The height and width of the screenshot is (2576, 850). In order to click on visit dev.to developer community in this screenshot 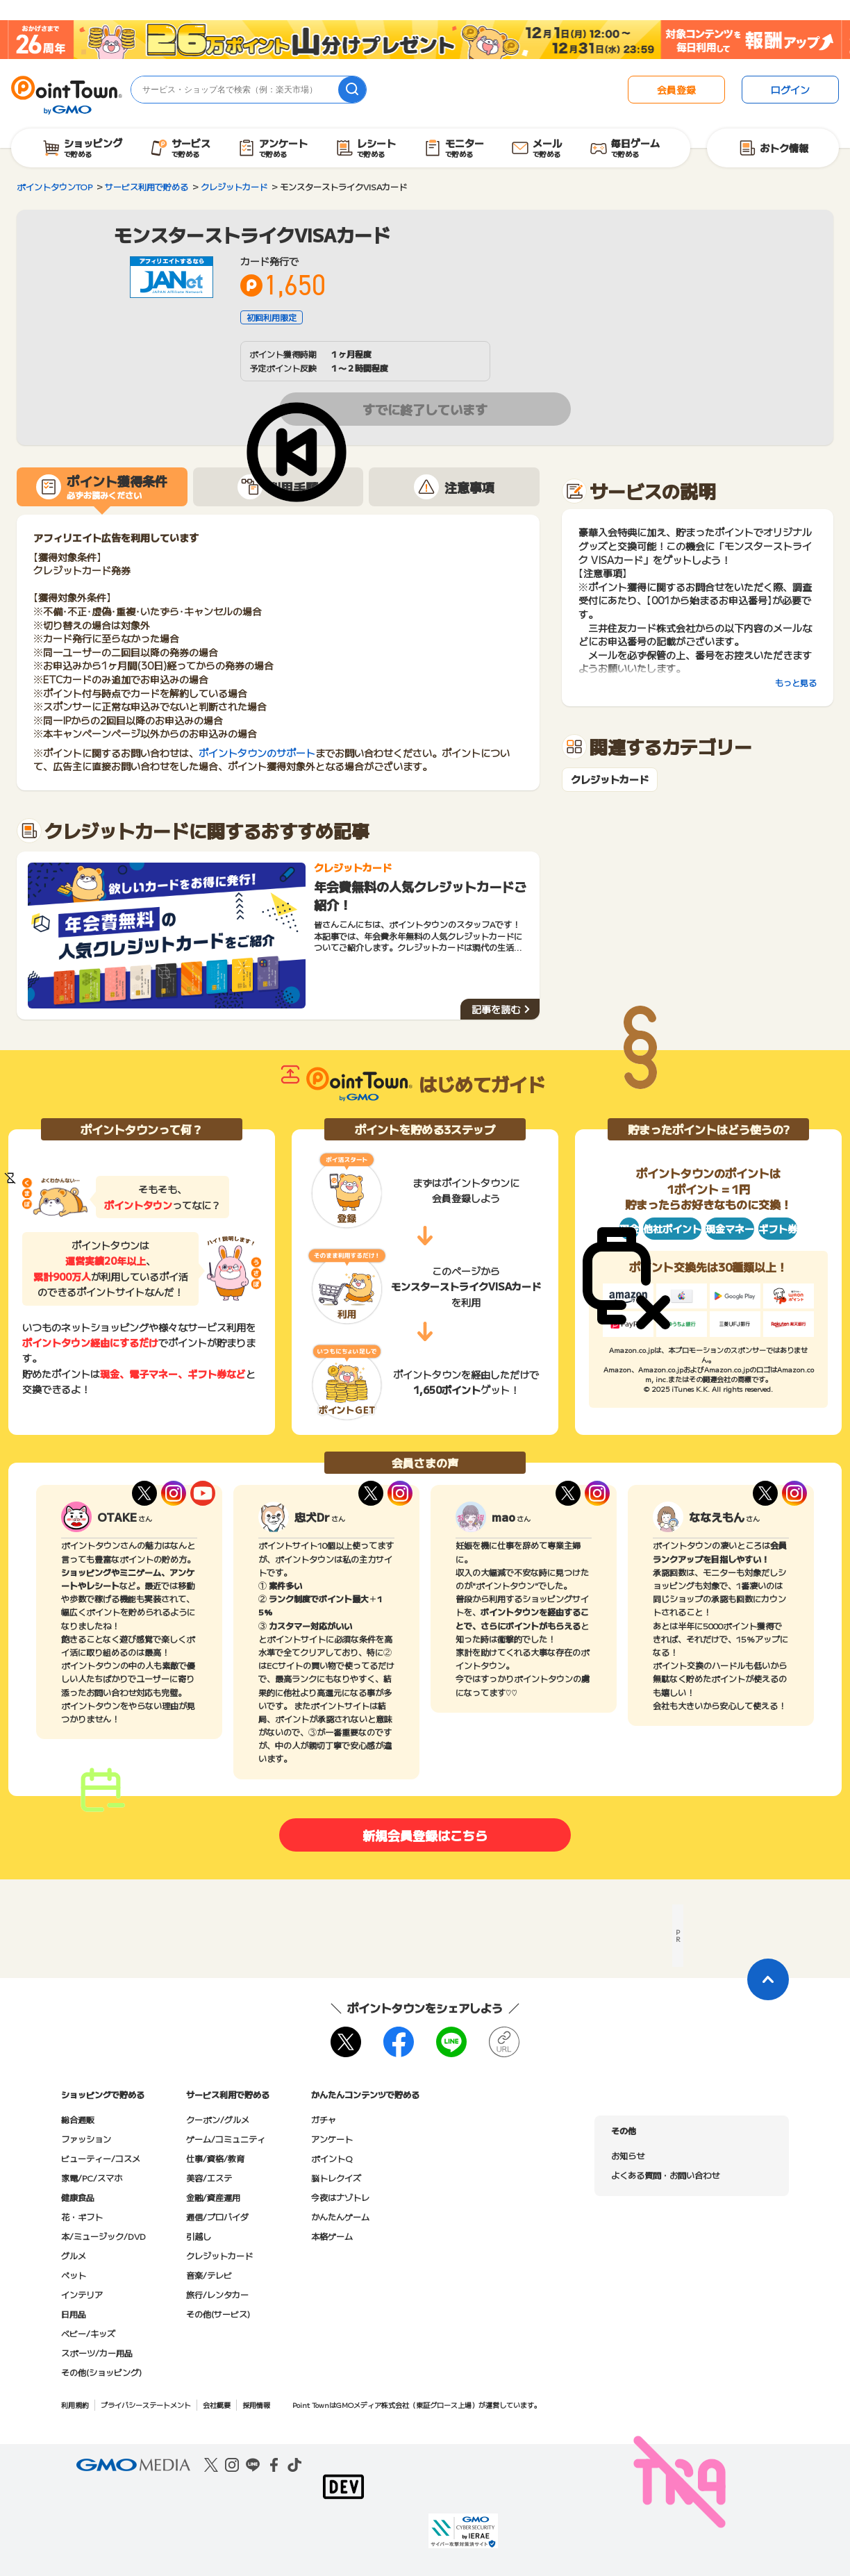, I will do `click(343, 2486)`.